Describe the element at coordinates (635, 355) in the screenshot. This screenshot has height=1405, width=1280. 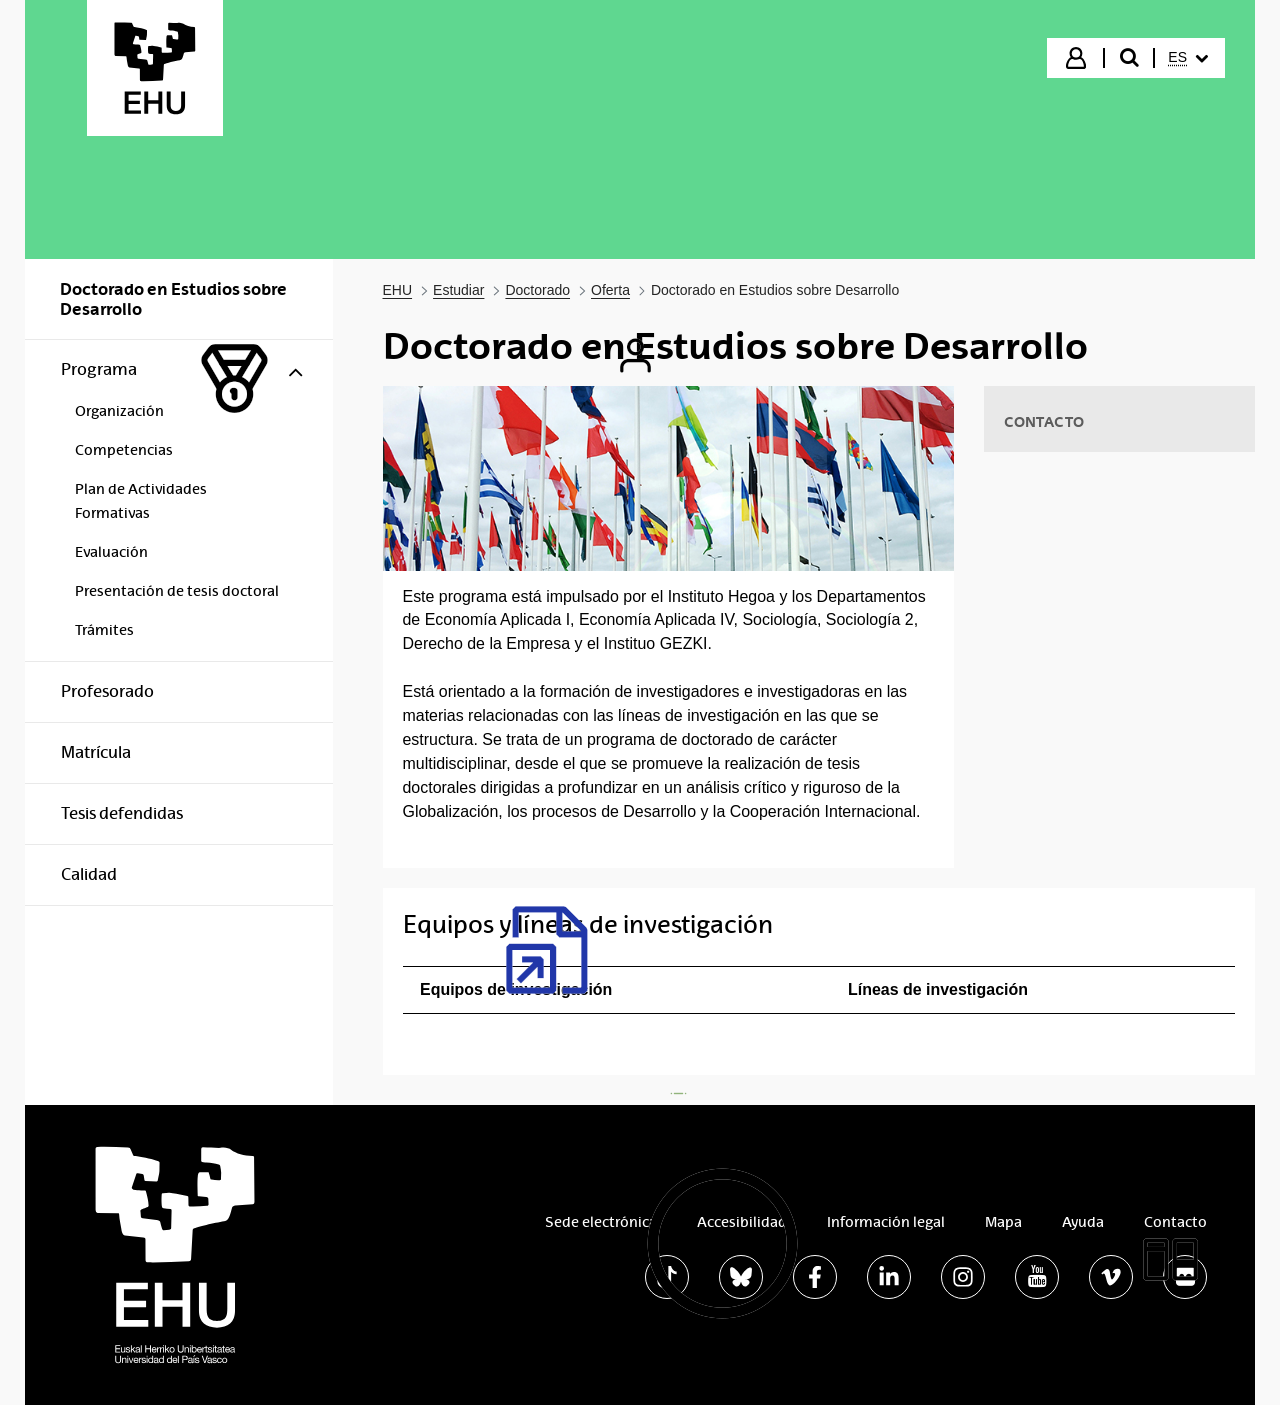
I see `view your profile` at that location.